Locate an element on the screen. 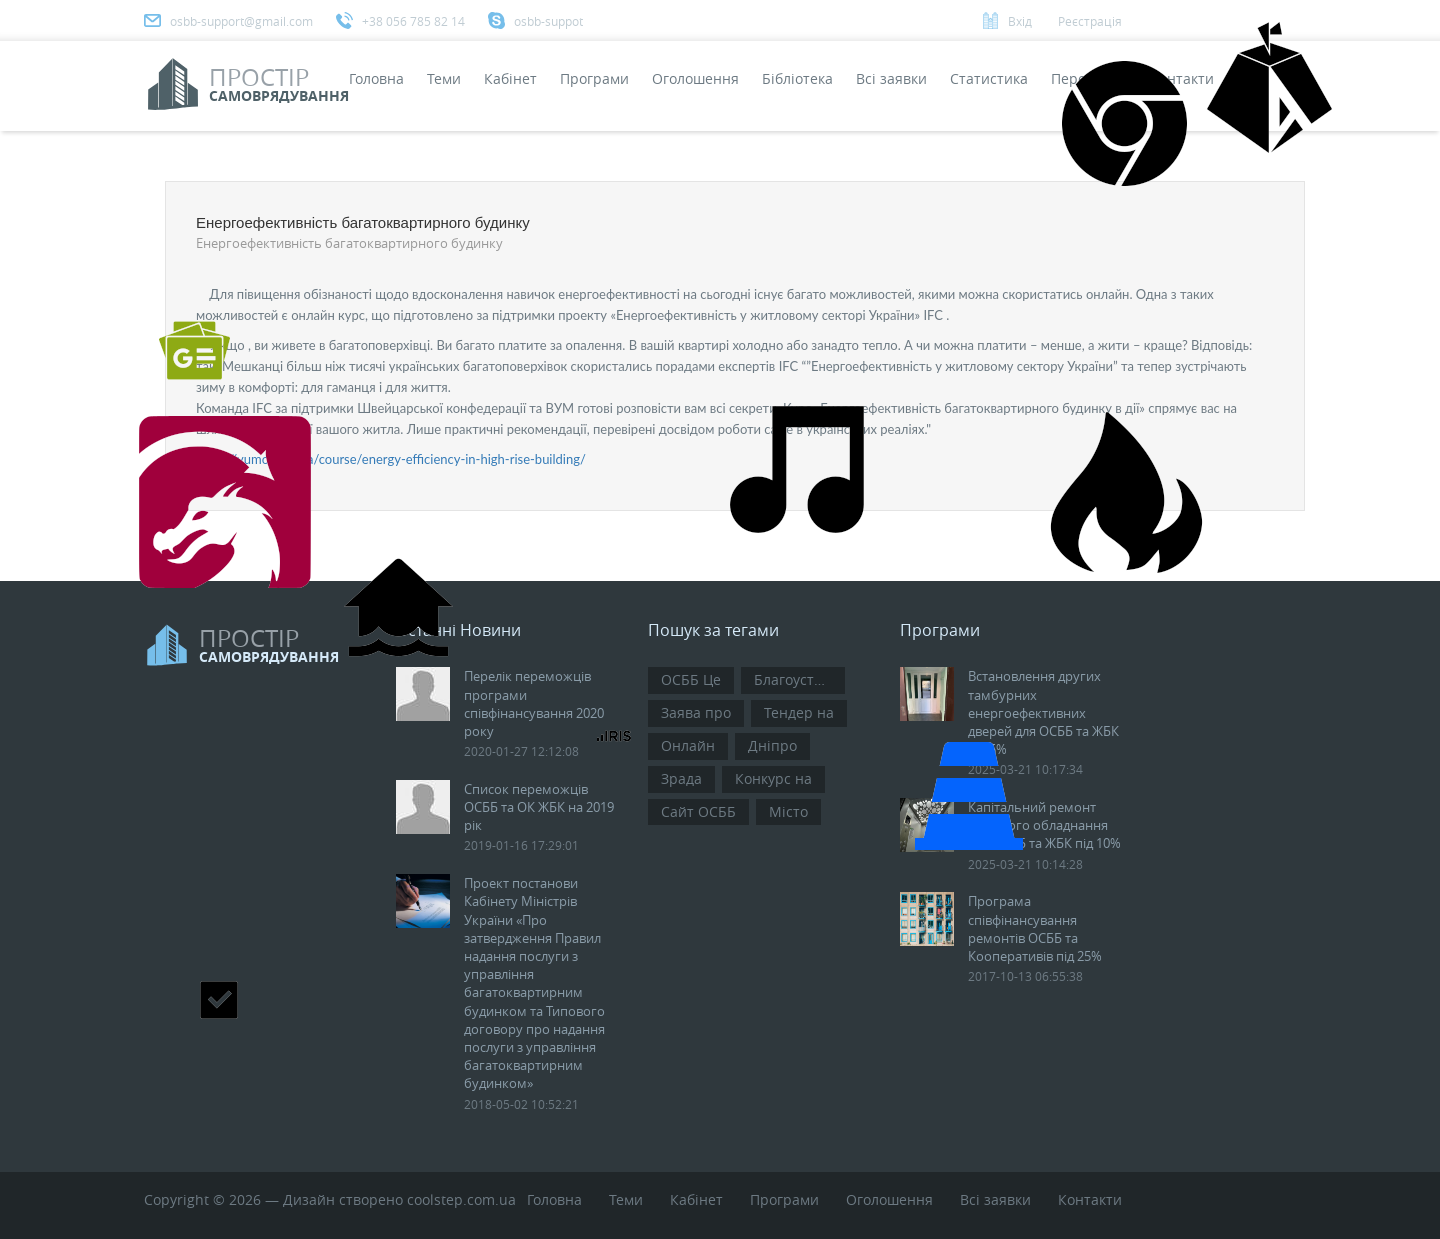 This screenshot has height=1239, width=1440. open Google Chrome browser is located at coordinates (1124, 123).